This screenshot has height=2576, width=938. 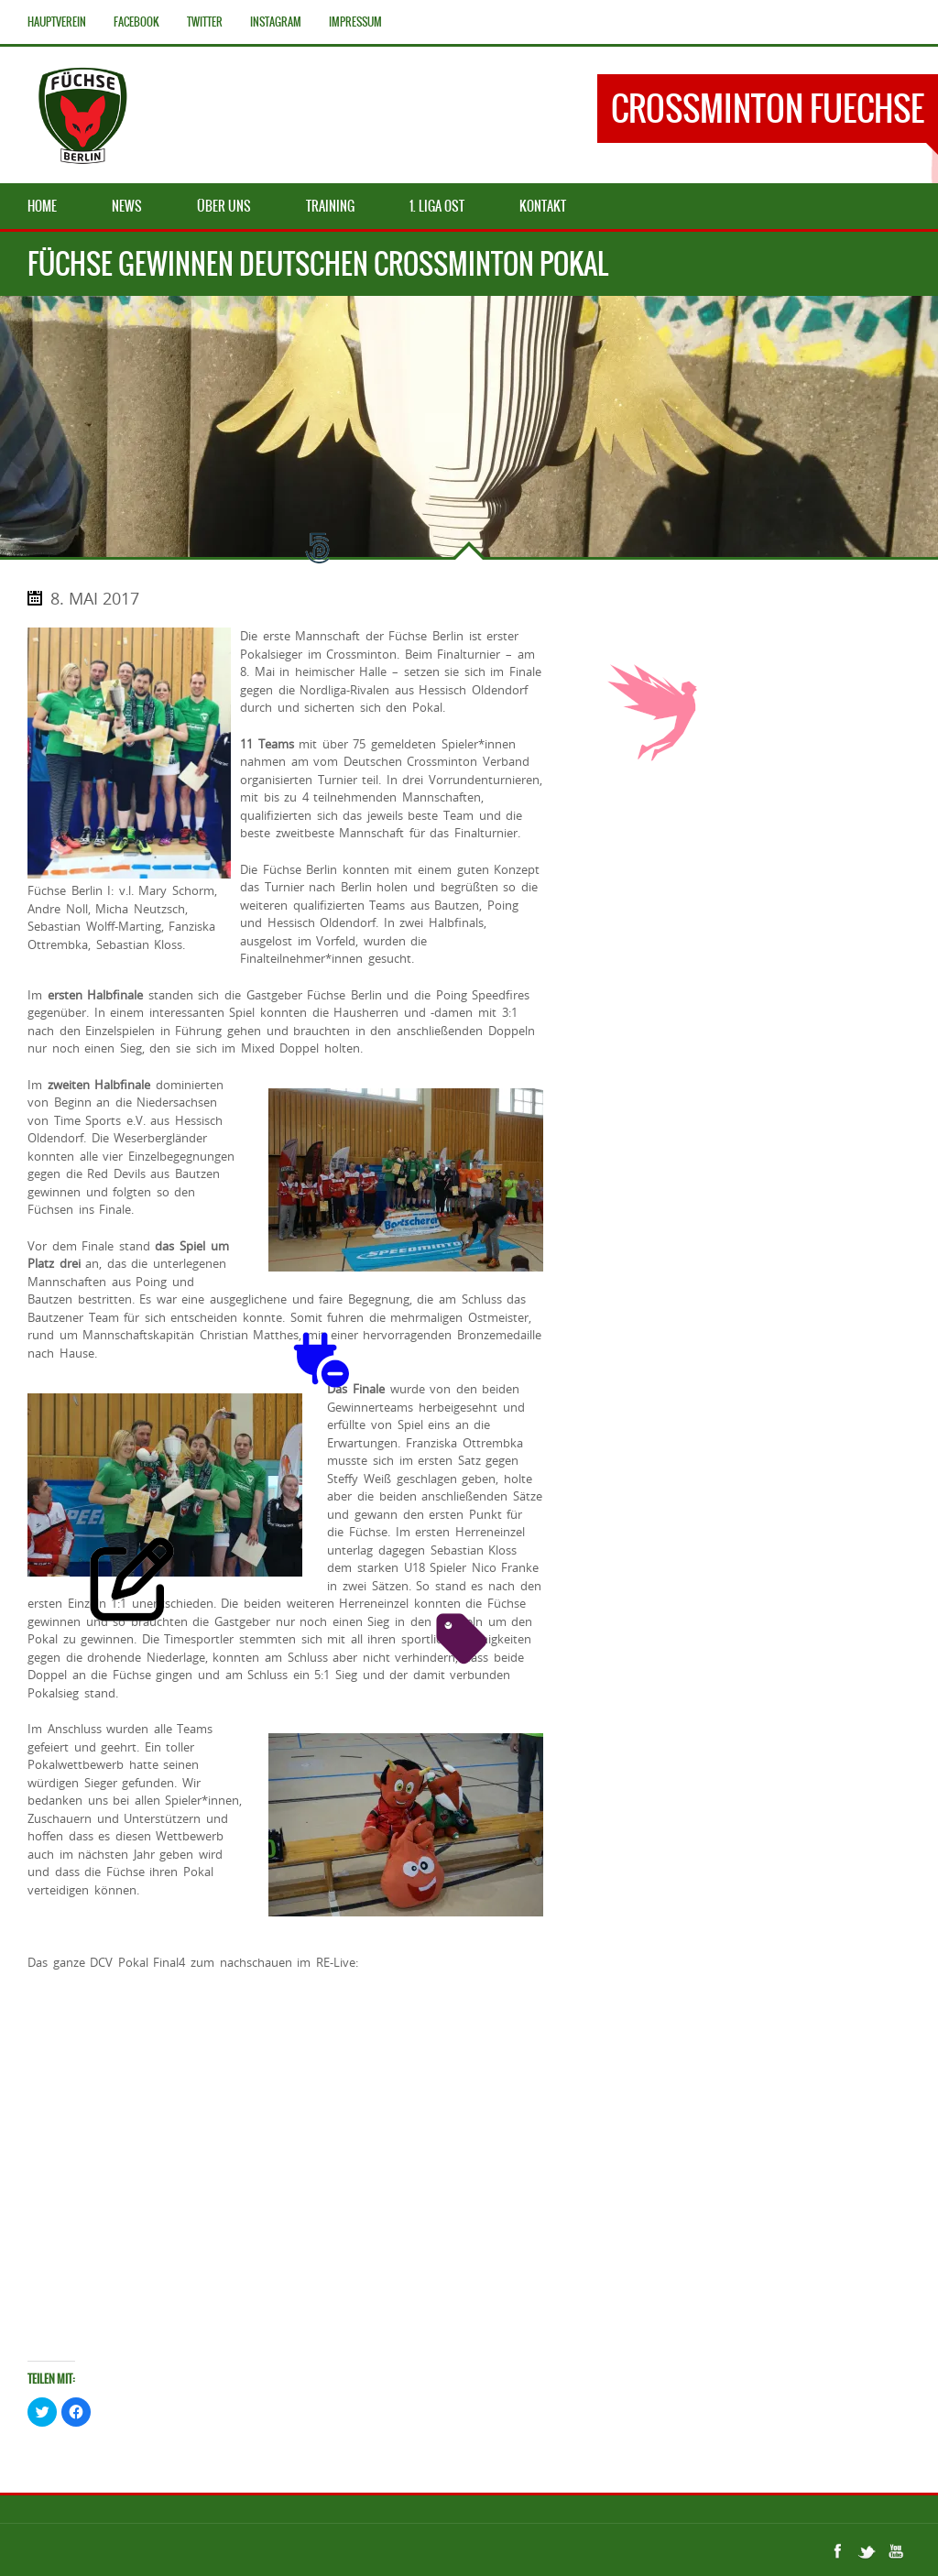 What do you see at coordinates (652, 713) in the screenshot?
I see `studiovinari brand logo` at bounding box center [652, 713].